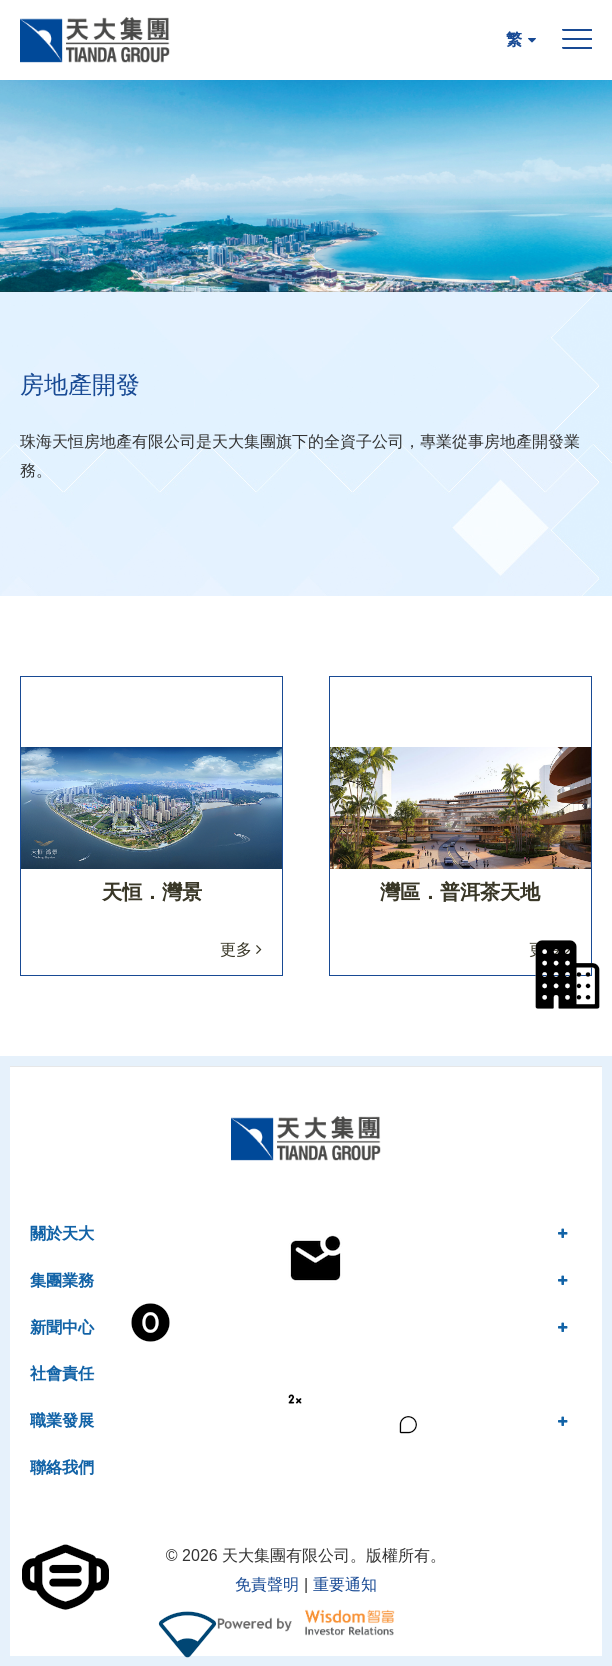  Describe the element at coordinates (150, 1322) in the screenshot. I see `indicates zero items or empty count` at that location.